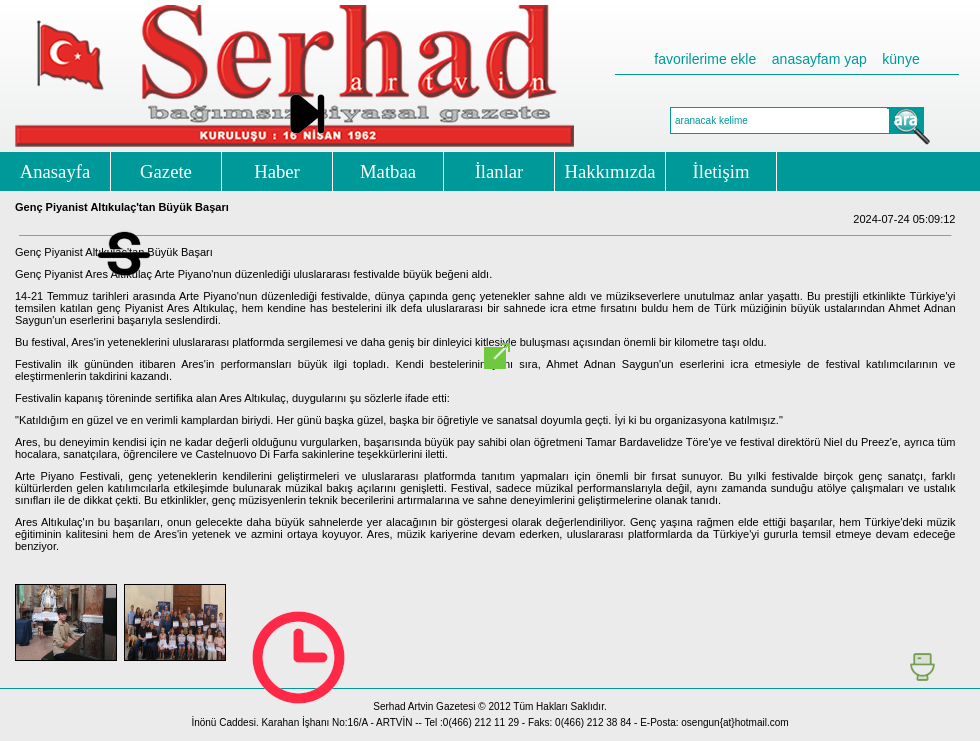  Describe the element at coordinates (497, 356) in the screenshot. I see `open link in new tab or window` at that location.